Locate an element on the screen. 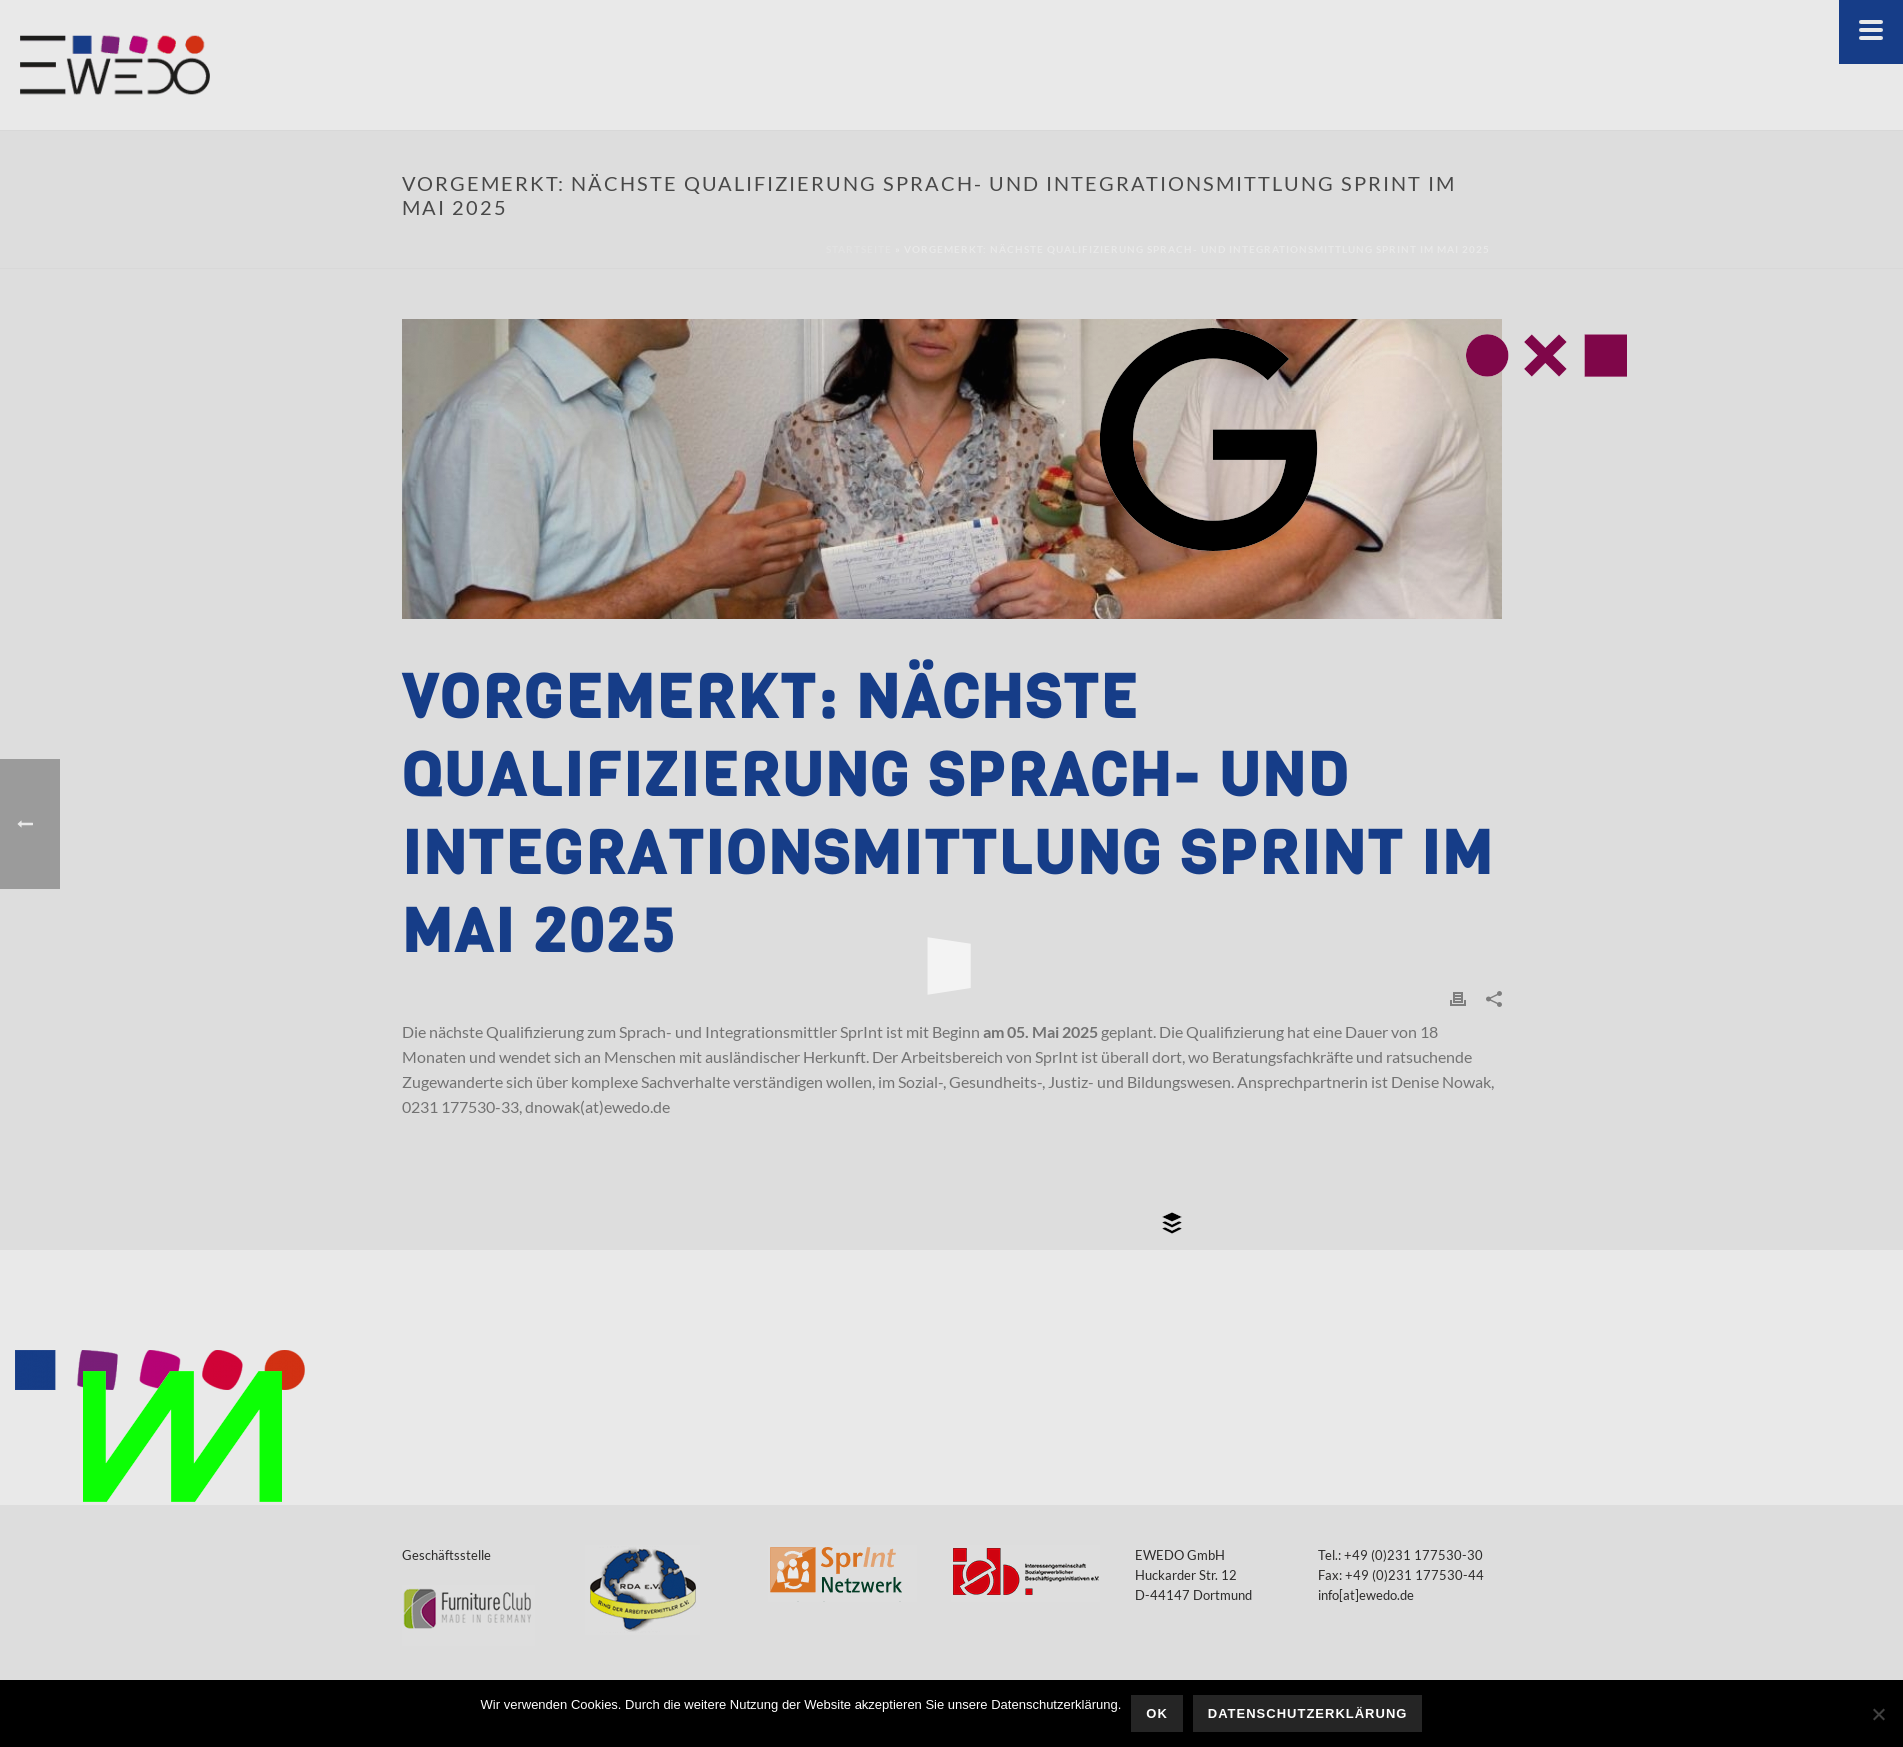 The image size is (1903, 1747). sign in with Google is located at coordinates (1208, 439).